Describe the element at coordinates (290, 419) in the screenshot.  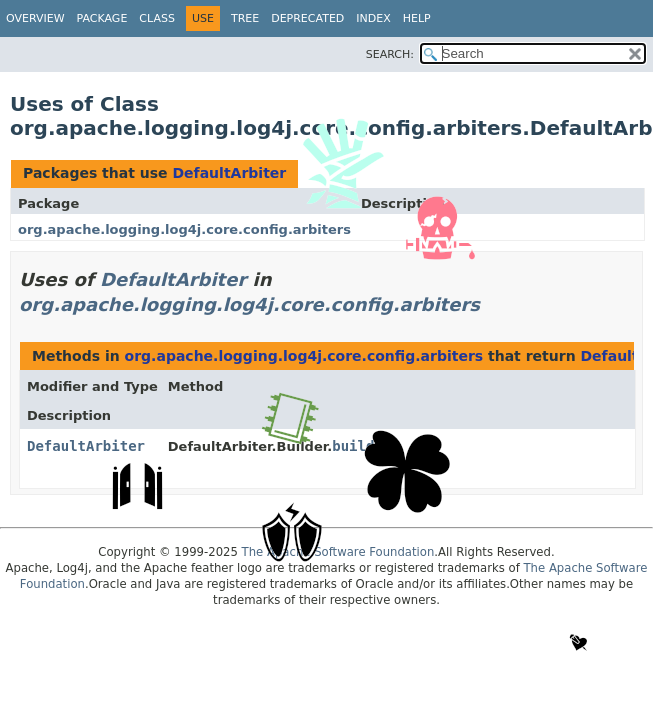
I see `view hardware or processor information` at that location.